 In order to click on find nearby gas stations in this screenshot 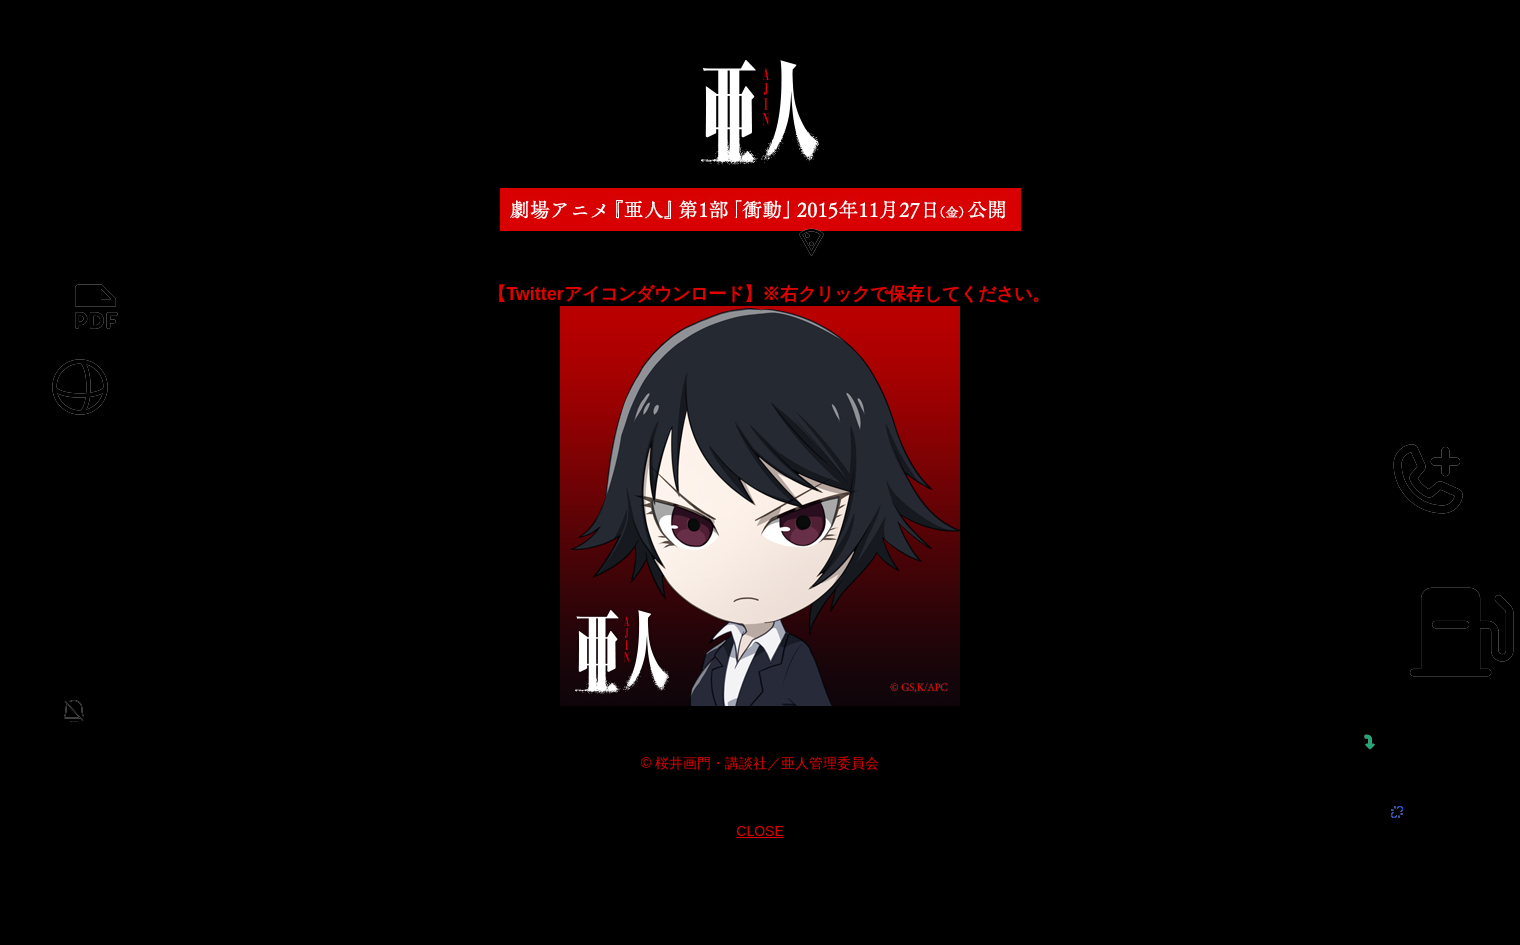, I will do `click(1458, 632)`.